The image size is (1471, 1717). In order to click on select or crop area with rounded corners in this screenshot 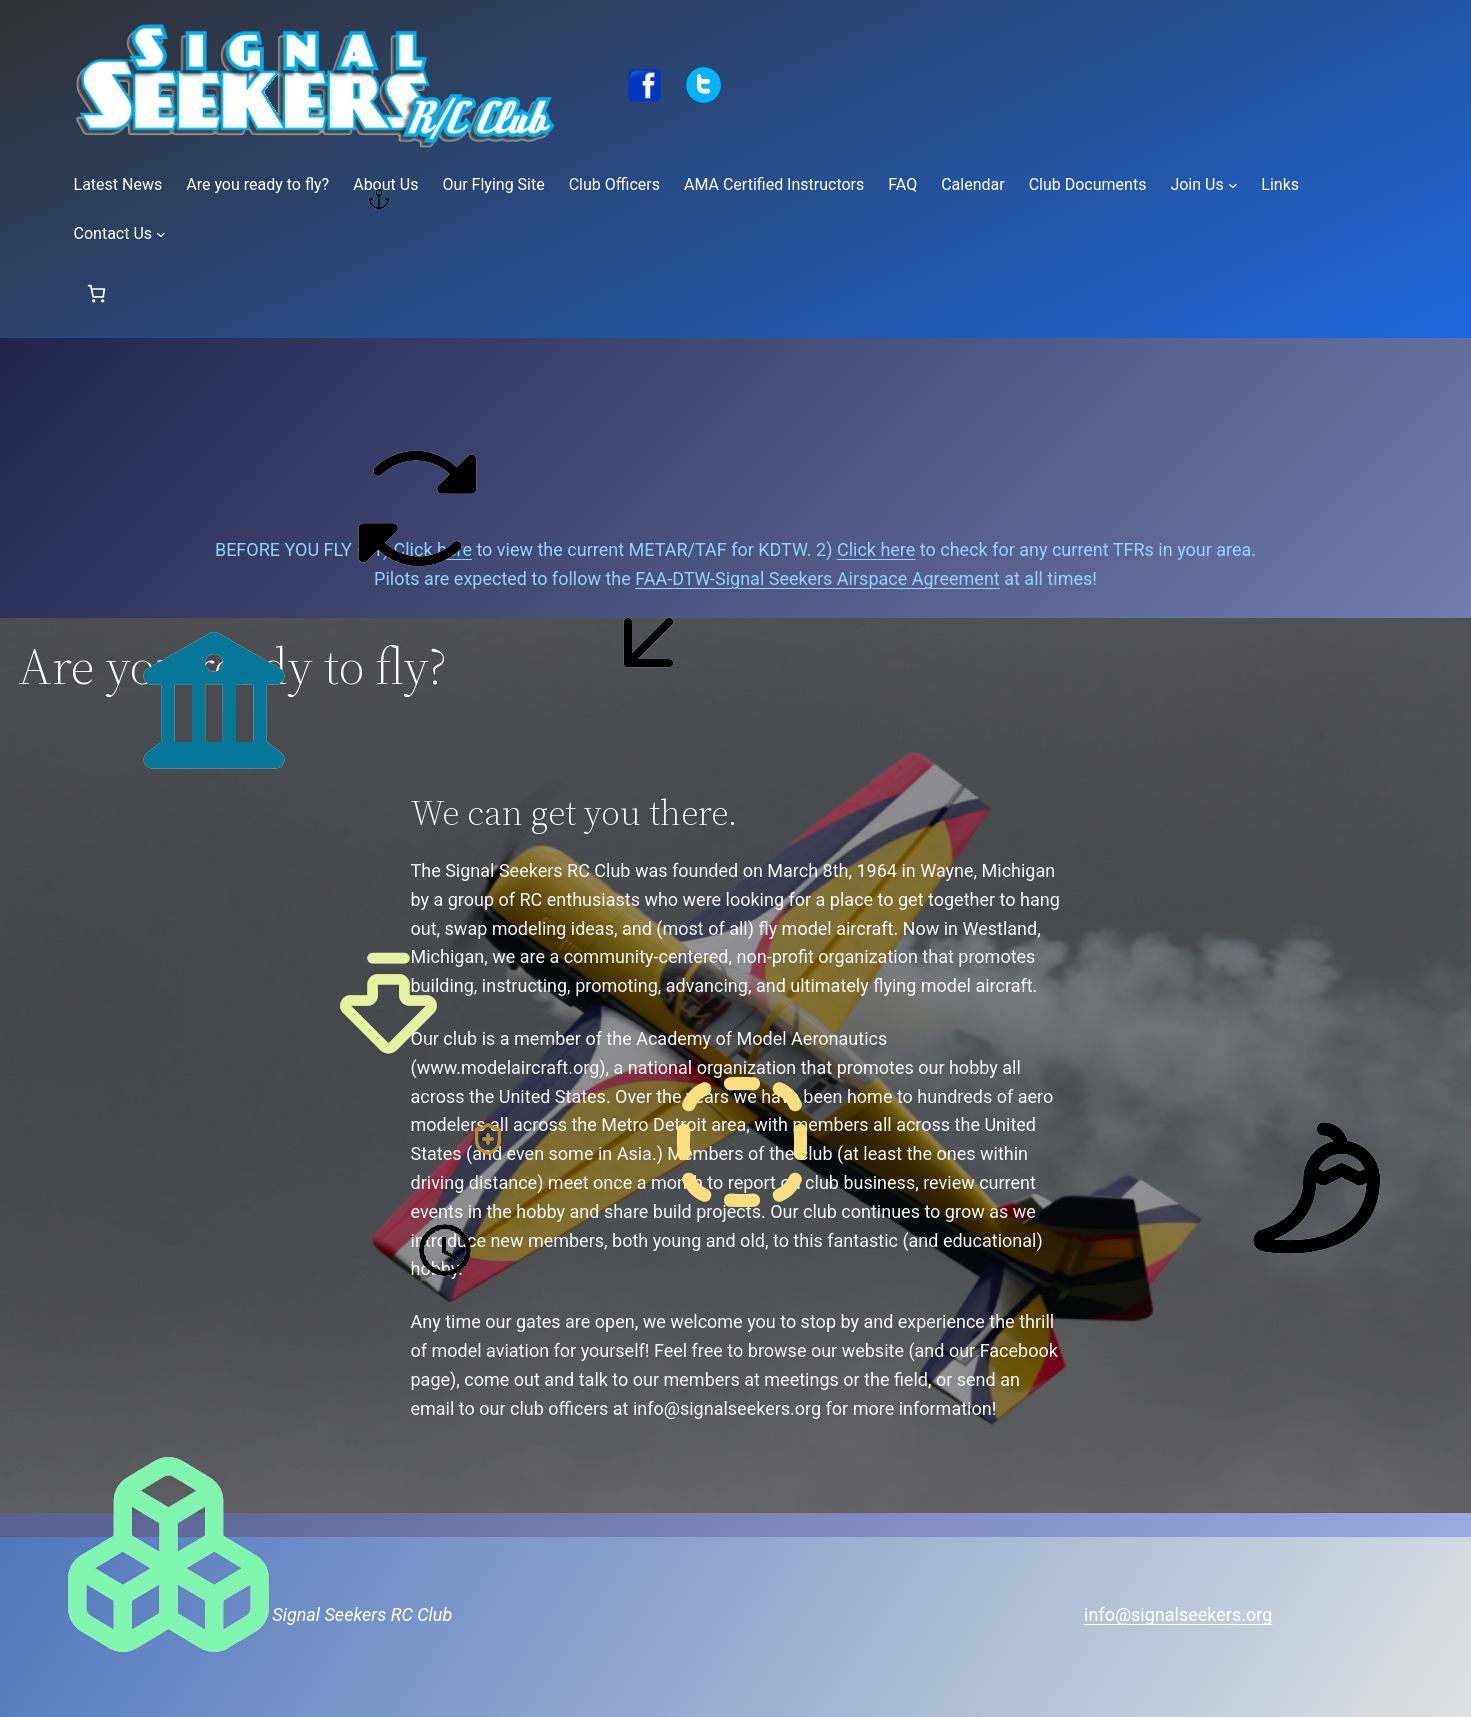, I will do `click(742, 1142)`.